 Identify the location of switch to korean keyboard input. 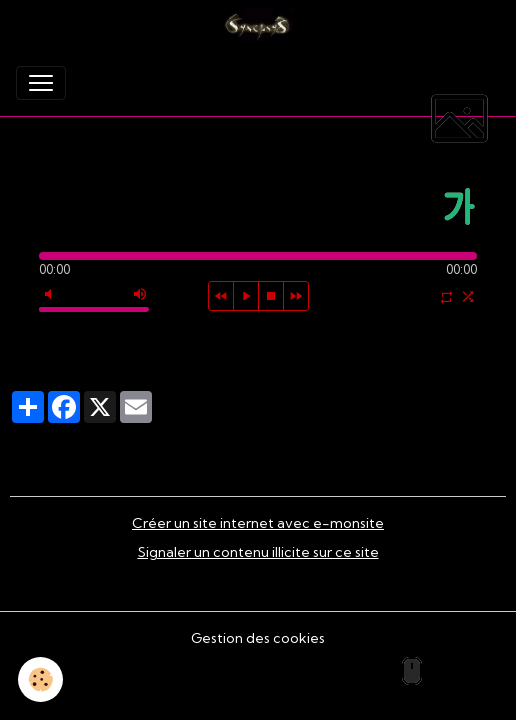
(458, 206).